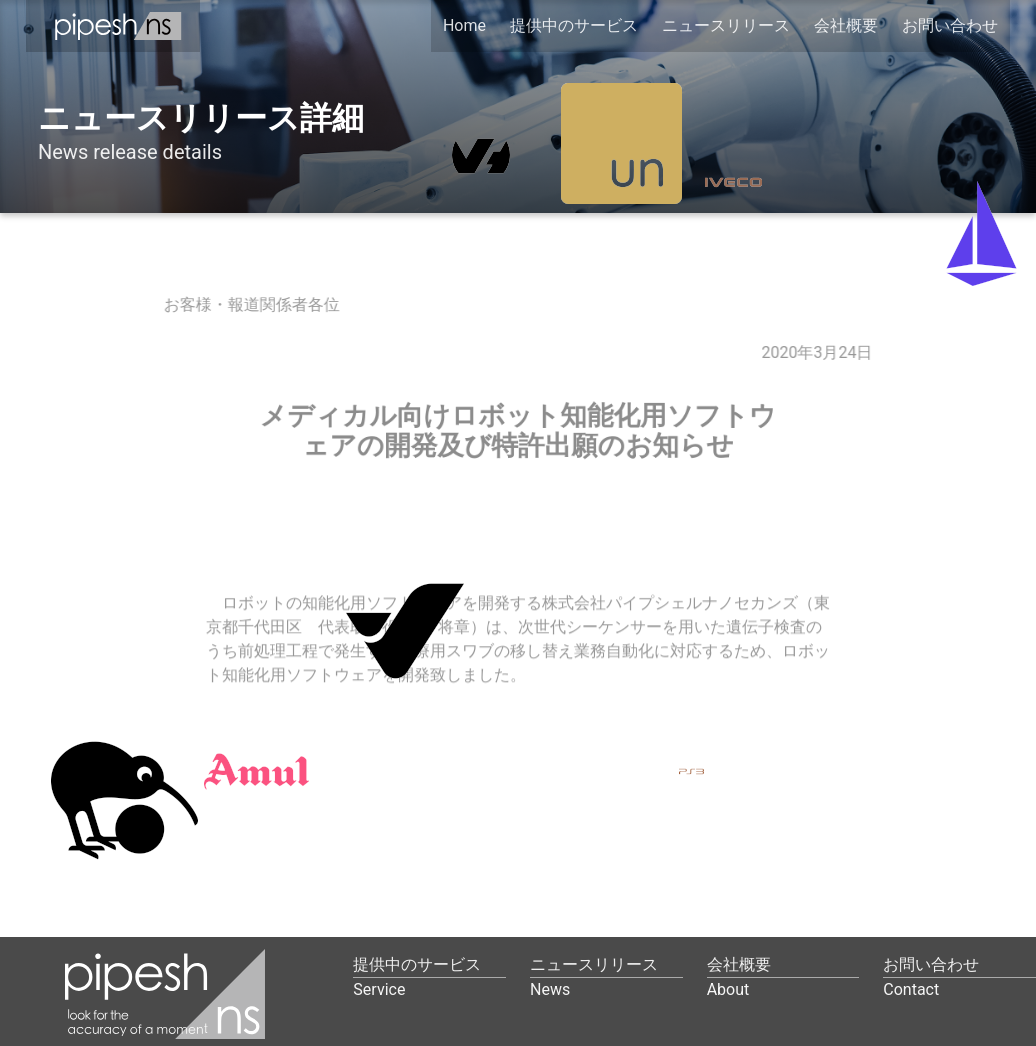 The width and height of the screenshot is (1036, 1046). What do you see at coordinates (481, 156) in the screenshot?
I see `OVH cloud hosting services logo` at bounding box center [481, 156].